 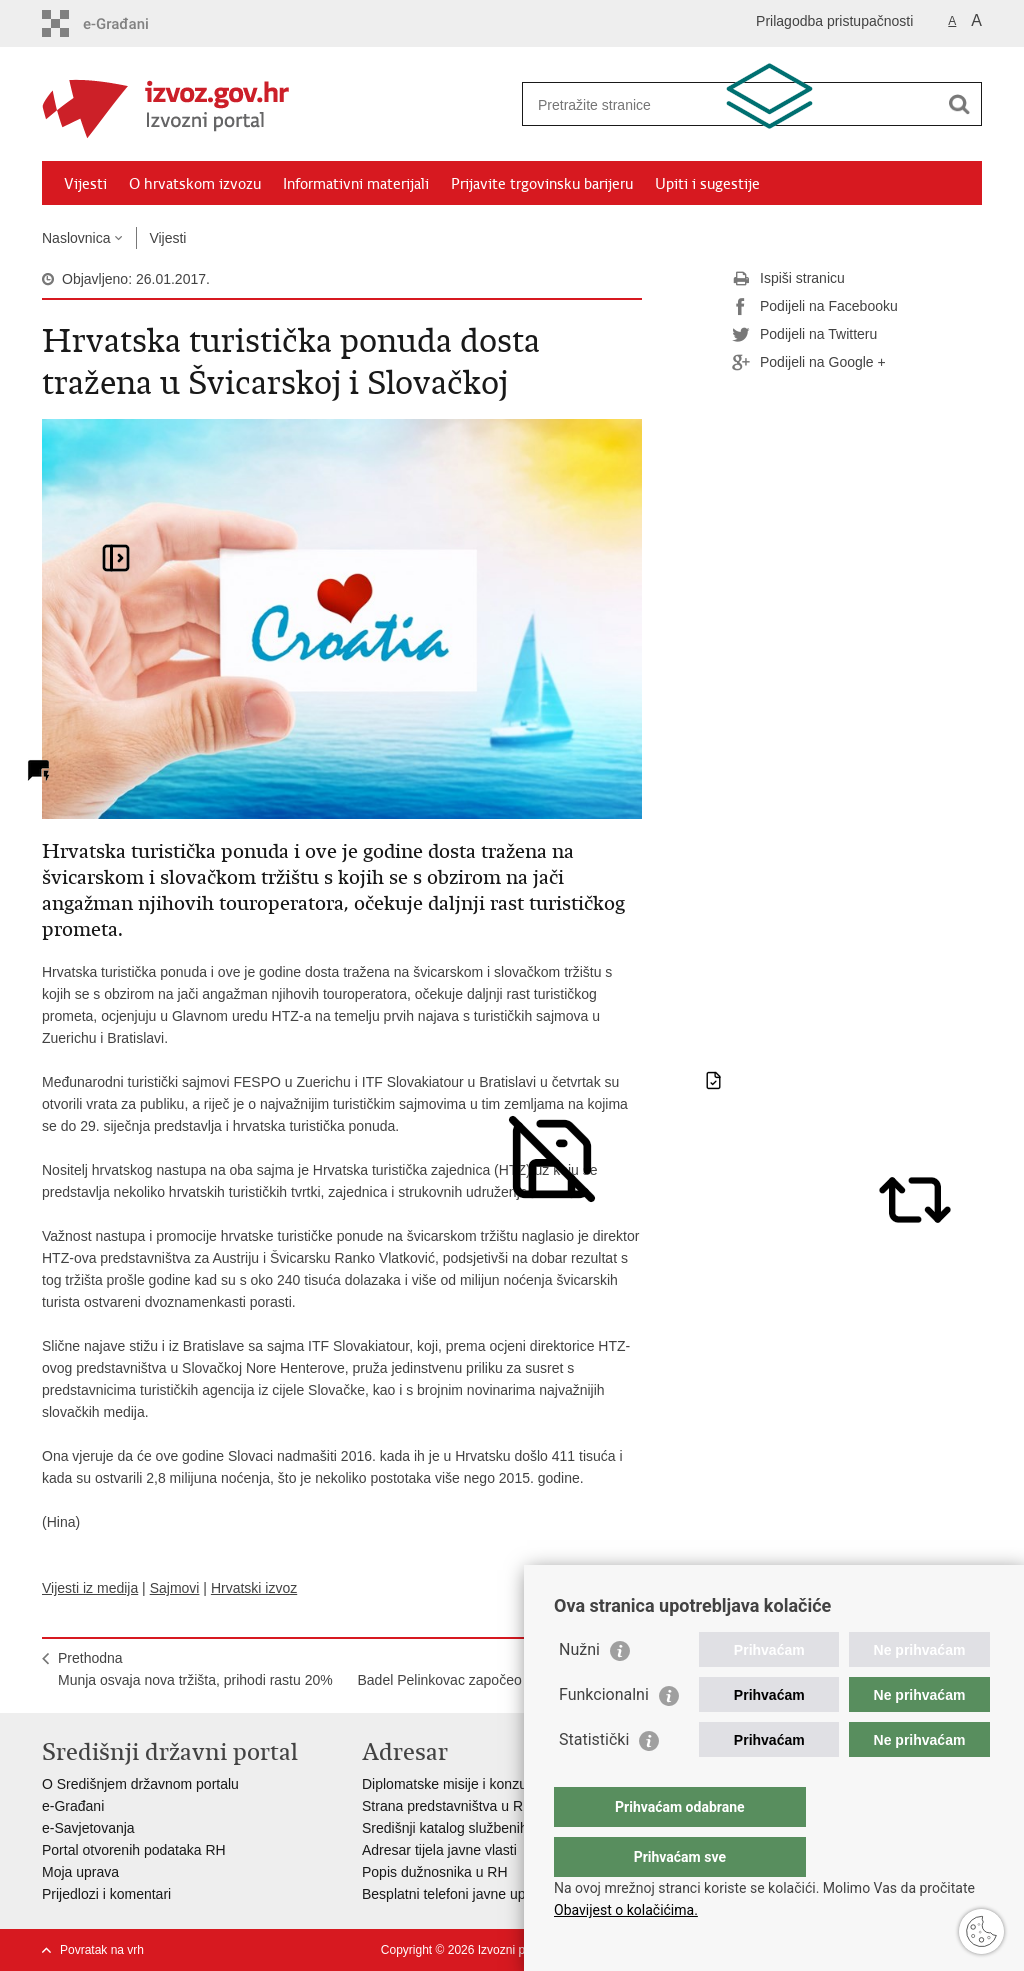 I want to click on expand the left sidebar, so click(x=116, y=558).